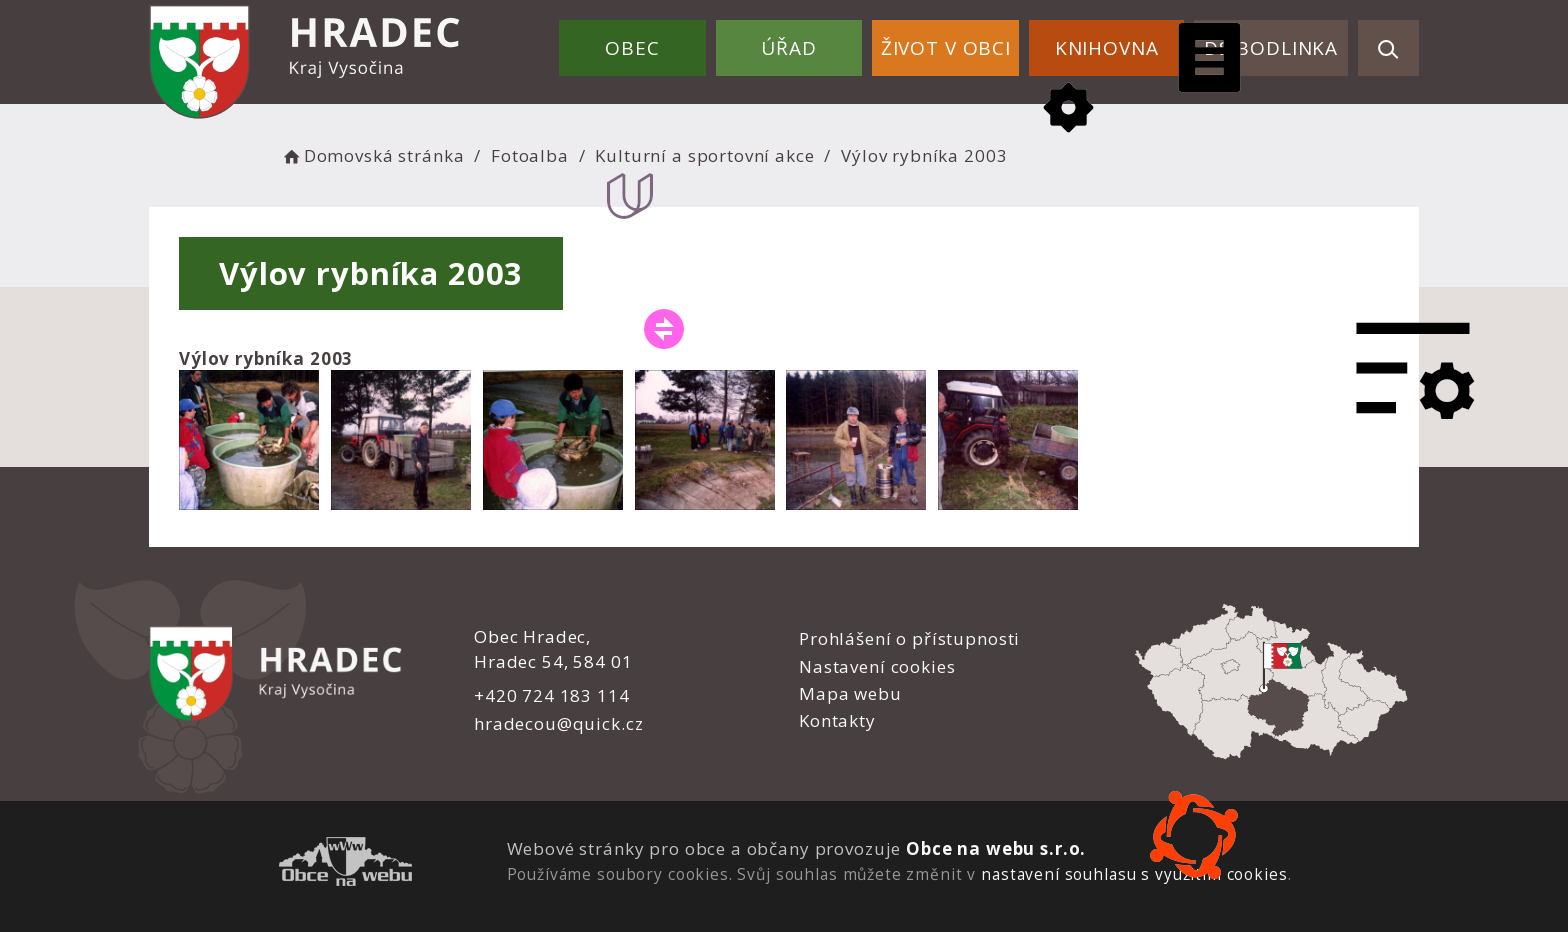  Describe the element at coordinates (1194, 835) in the screenshot. I see `hornbill brand logo` at that location.